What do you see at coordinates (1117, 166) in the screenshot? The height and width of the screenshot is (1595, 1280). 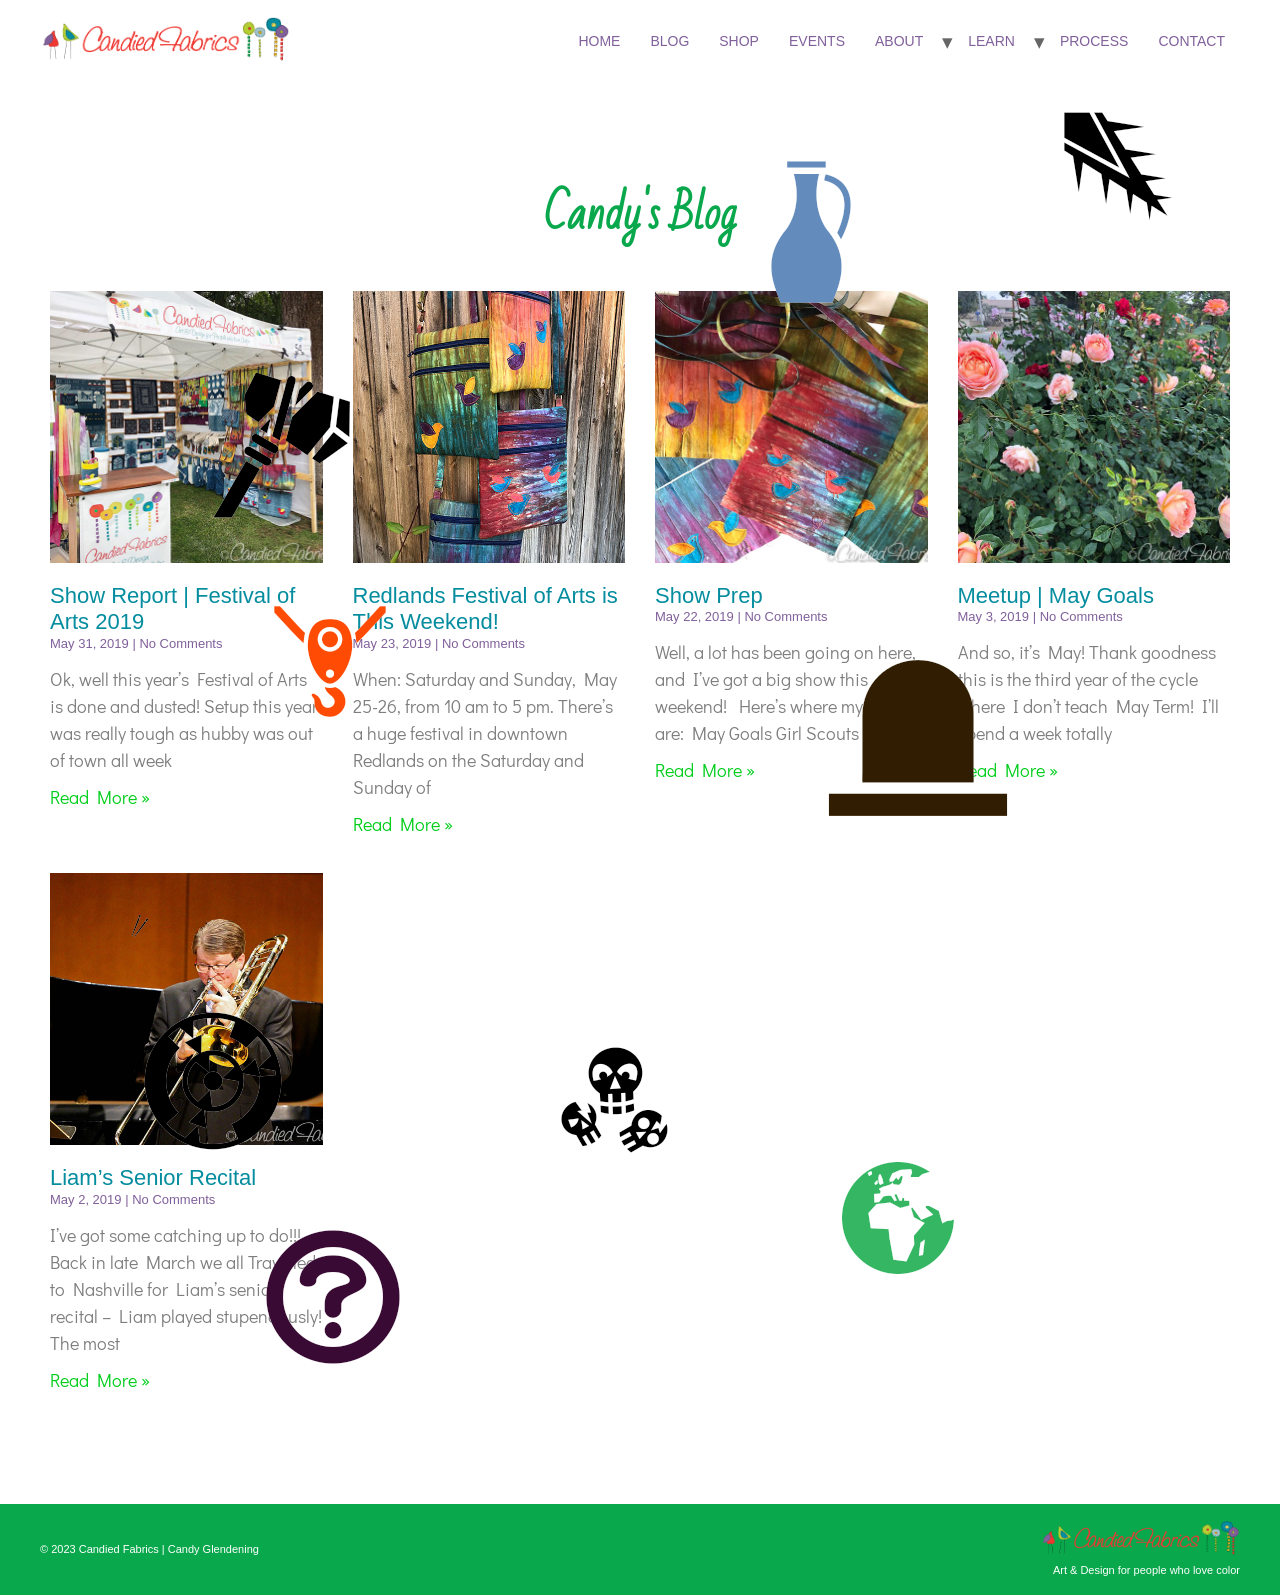 I see `select spiked tail attack for creature` at bounding box center [1117, 166].